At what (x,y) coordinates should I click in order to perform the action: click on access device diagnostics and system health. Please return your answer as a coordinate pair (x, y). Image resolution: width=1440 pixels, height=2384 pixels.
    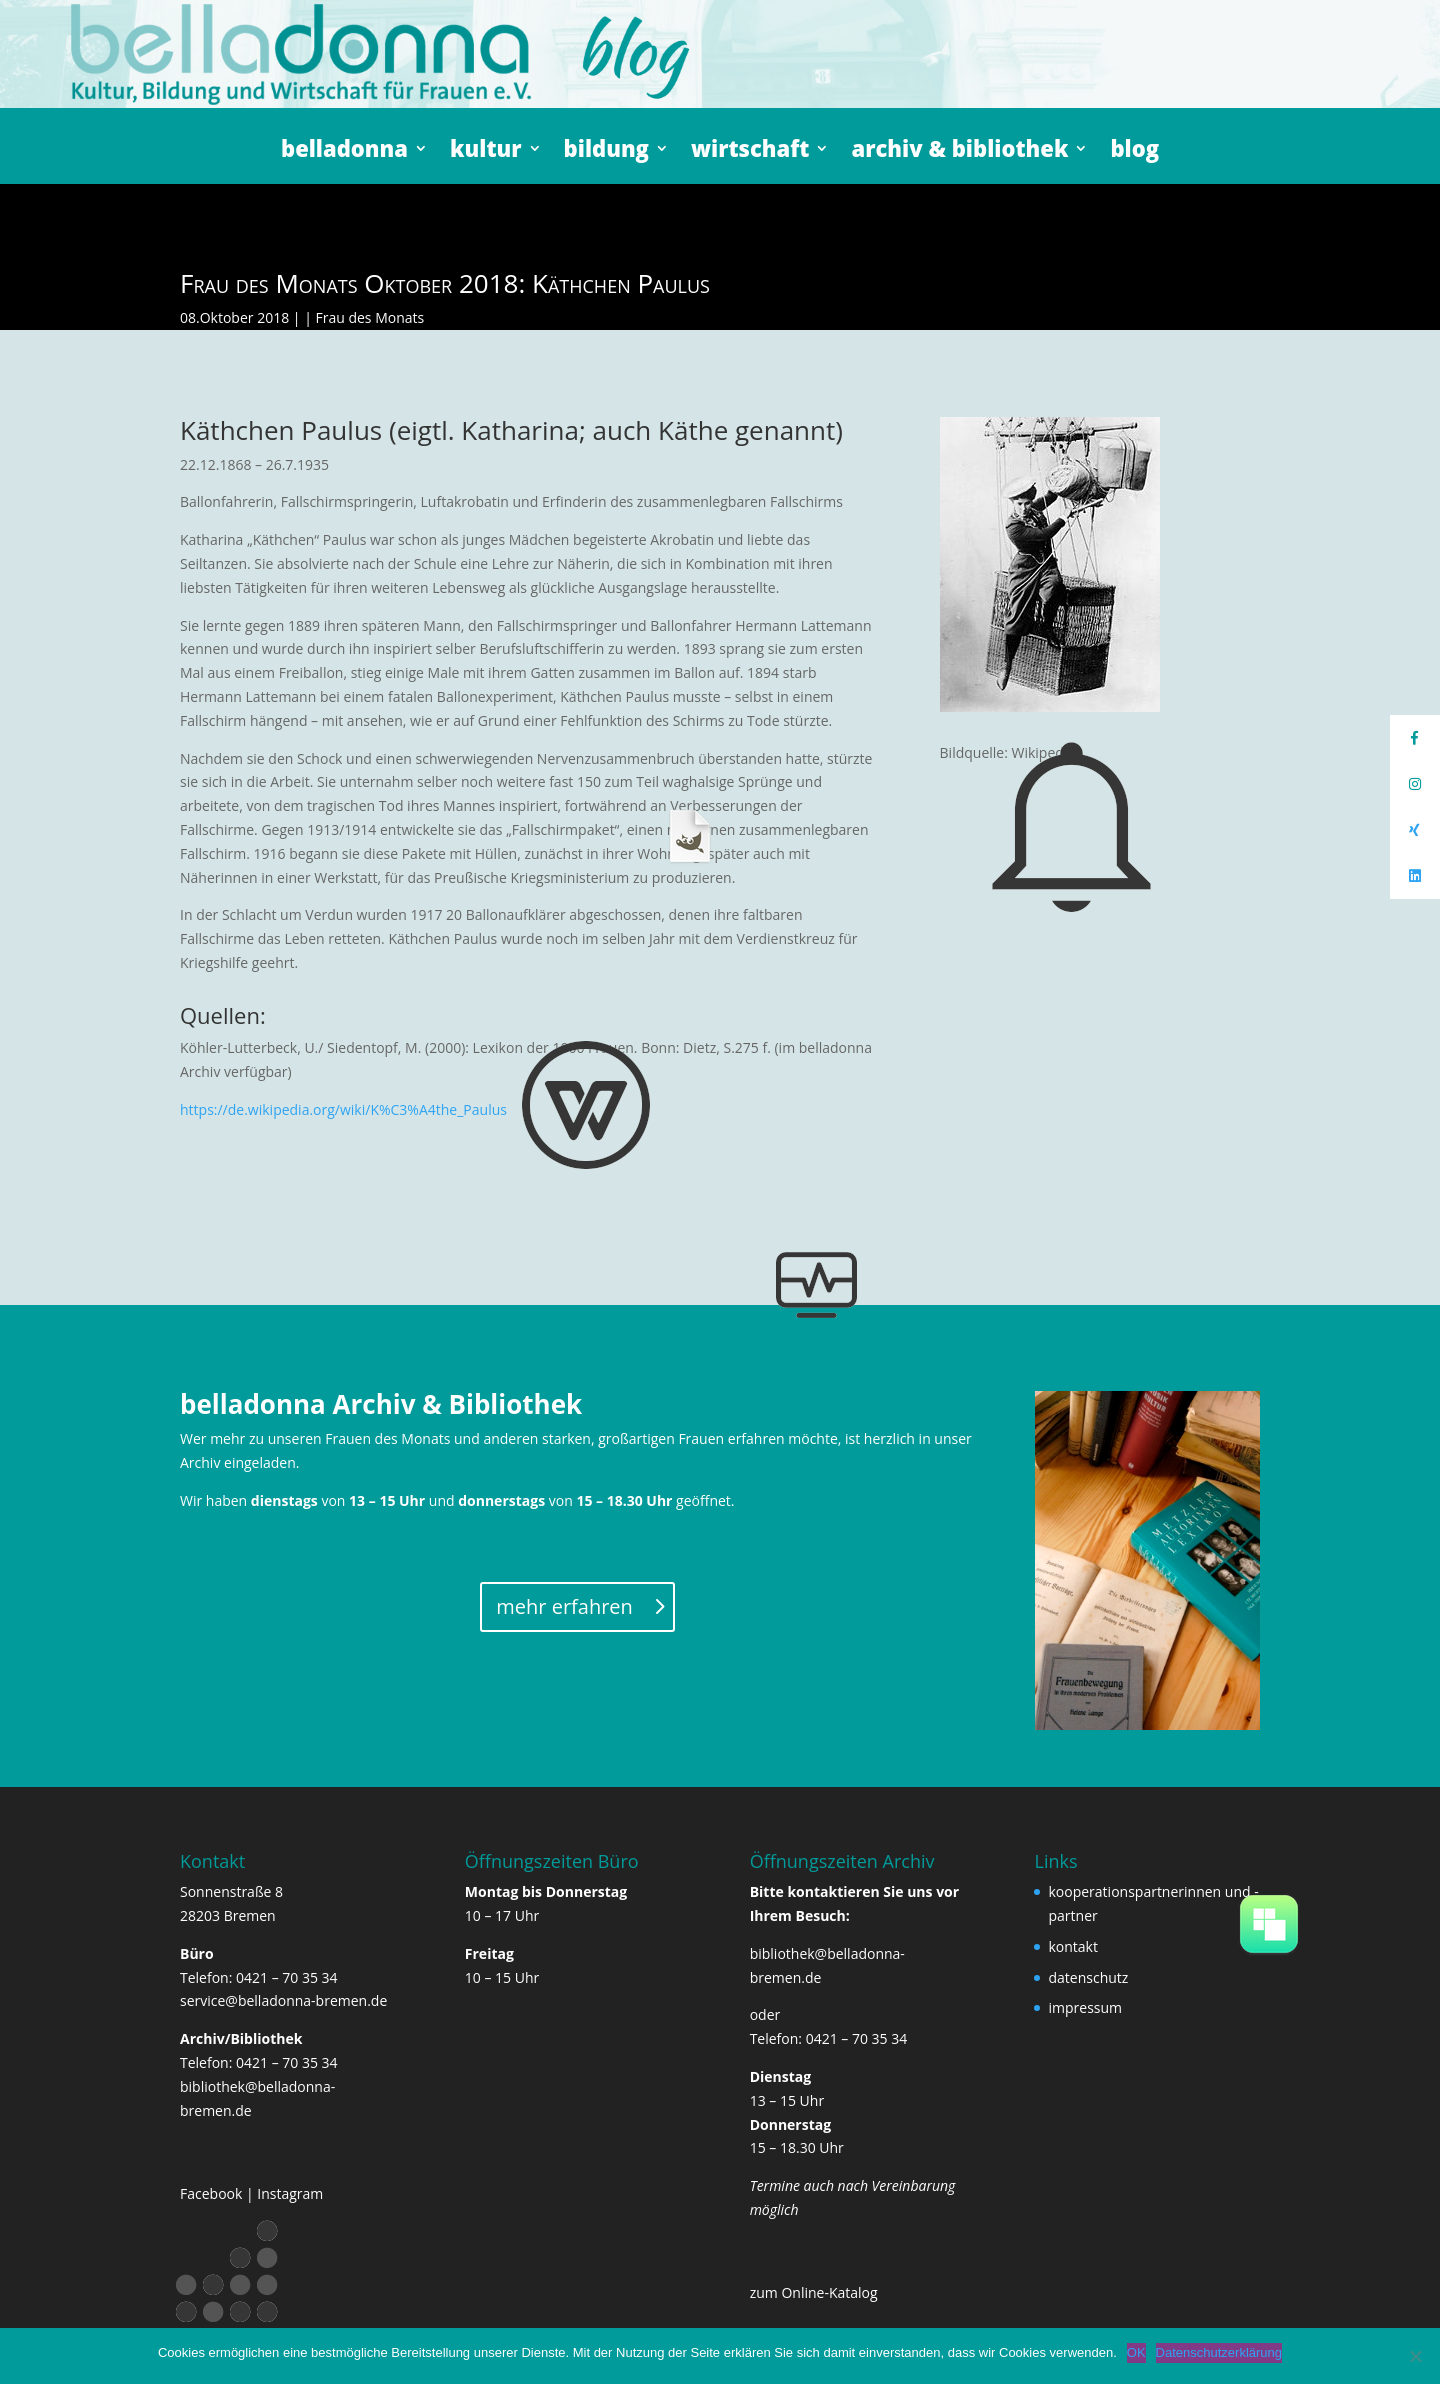
    Looking at the image, I should click on (816, 1282).